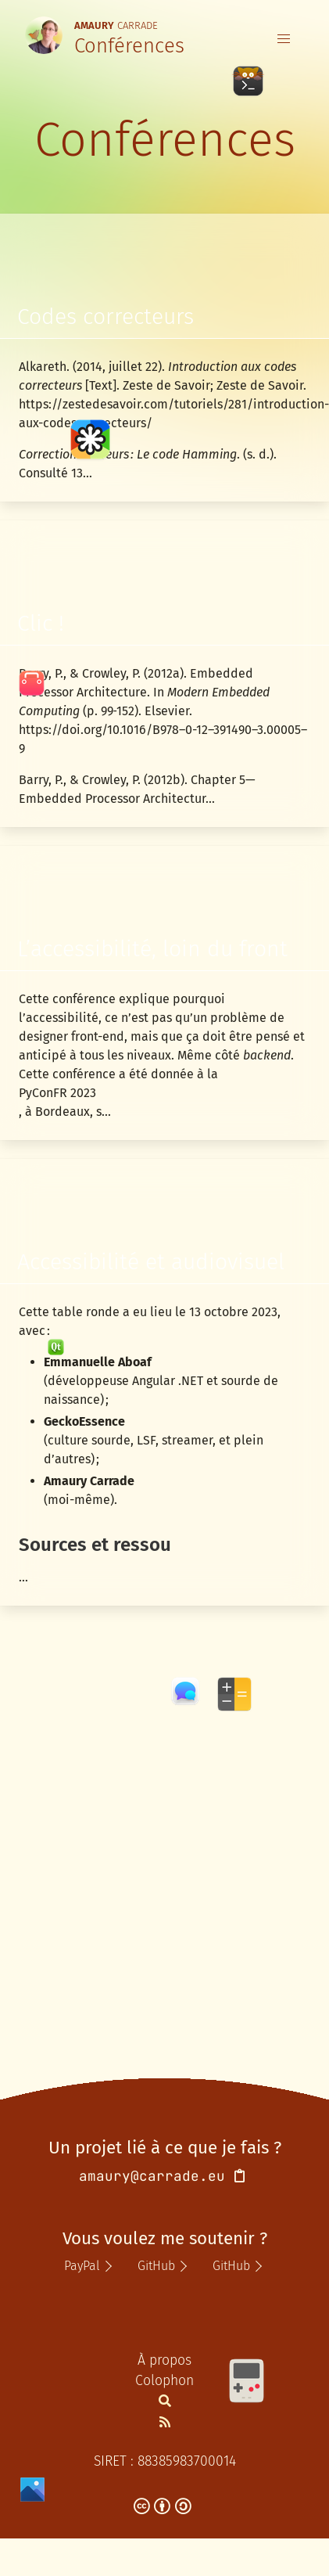 This screenshot has width=329, height=2576. What do you see at coordinates (31, 683) in the screenshot?
I see `open the utilities folder` at bounding box center [31, 683].